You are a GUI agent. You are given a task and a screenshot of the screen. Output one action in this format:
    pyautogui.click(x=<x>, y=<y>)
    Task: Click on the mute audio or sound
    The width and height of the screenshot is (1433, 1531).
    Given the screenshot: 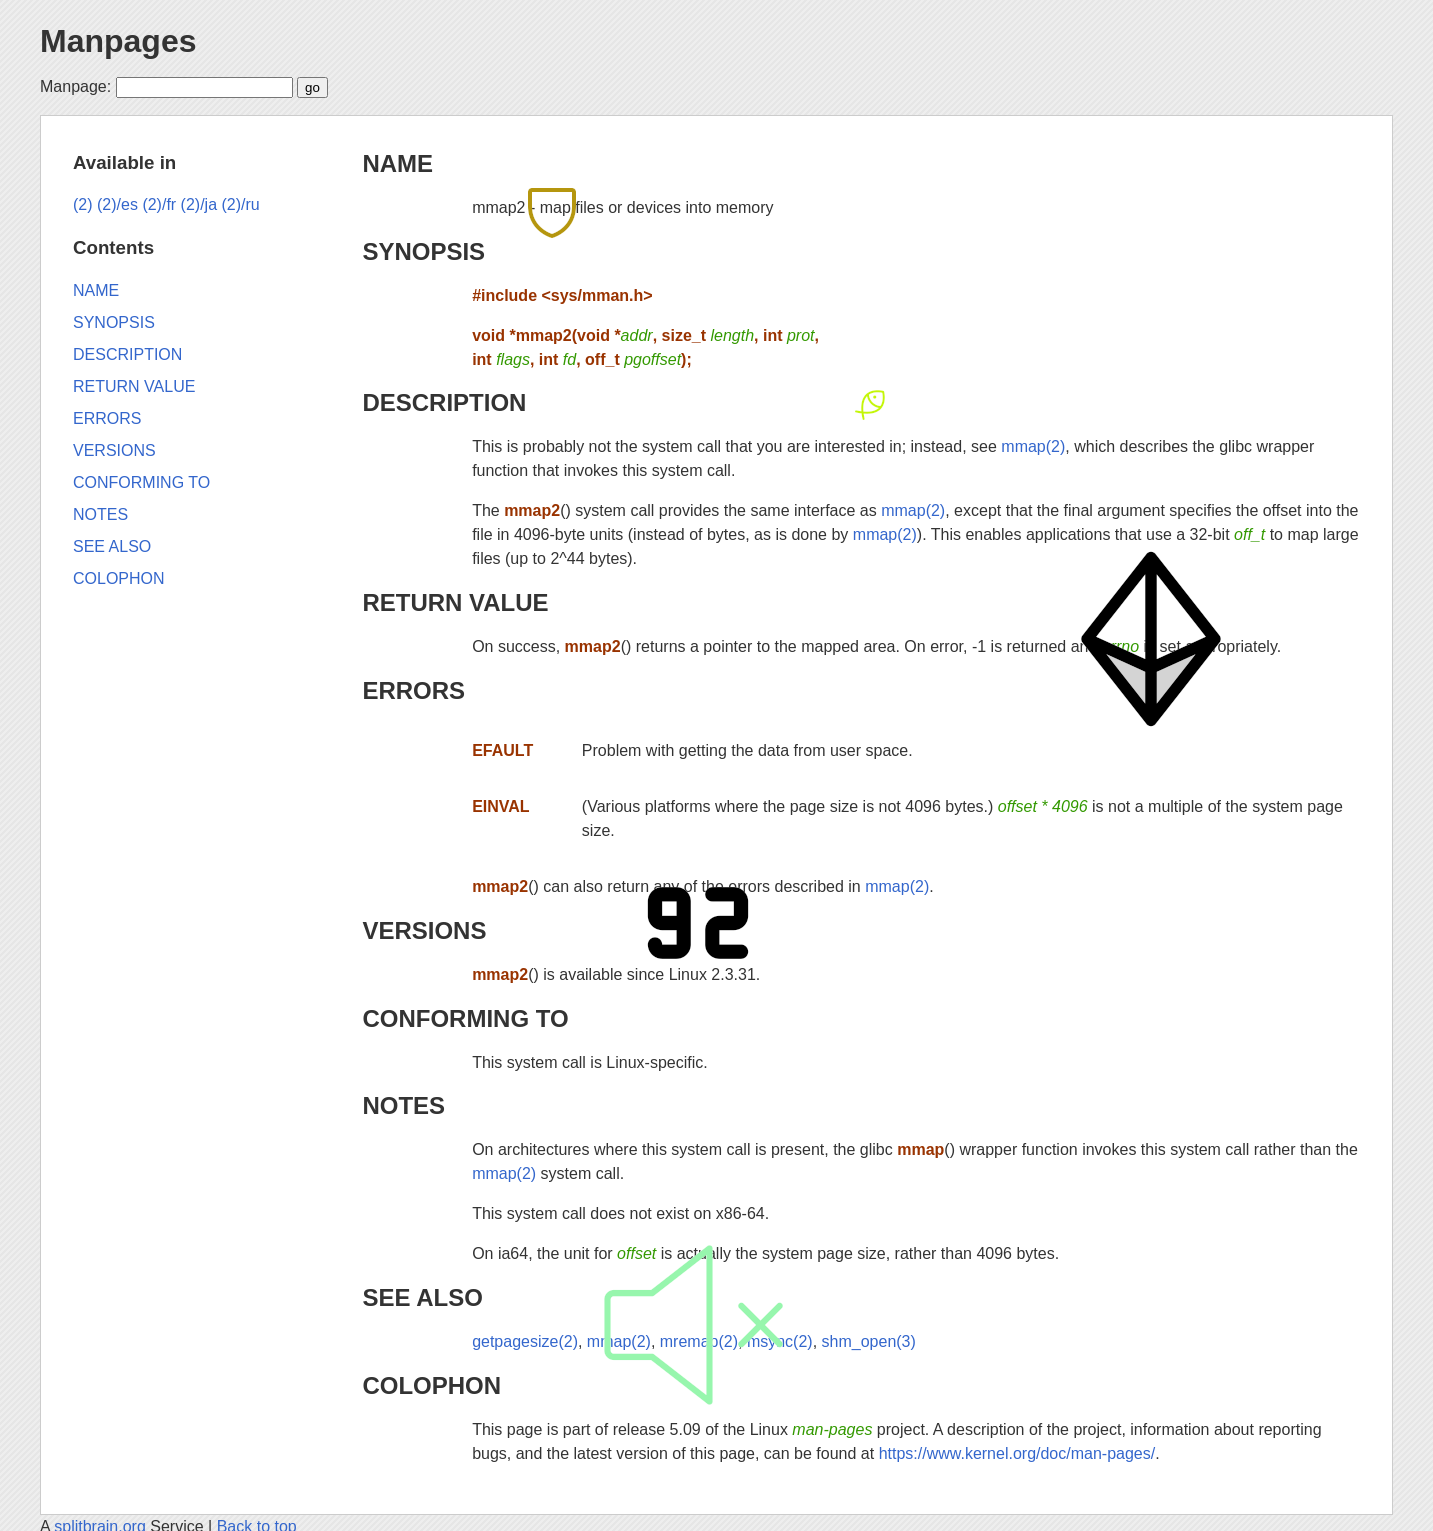 What is the action you would take?
    pyautogui.click(x=684, y=1325)
    